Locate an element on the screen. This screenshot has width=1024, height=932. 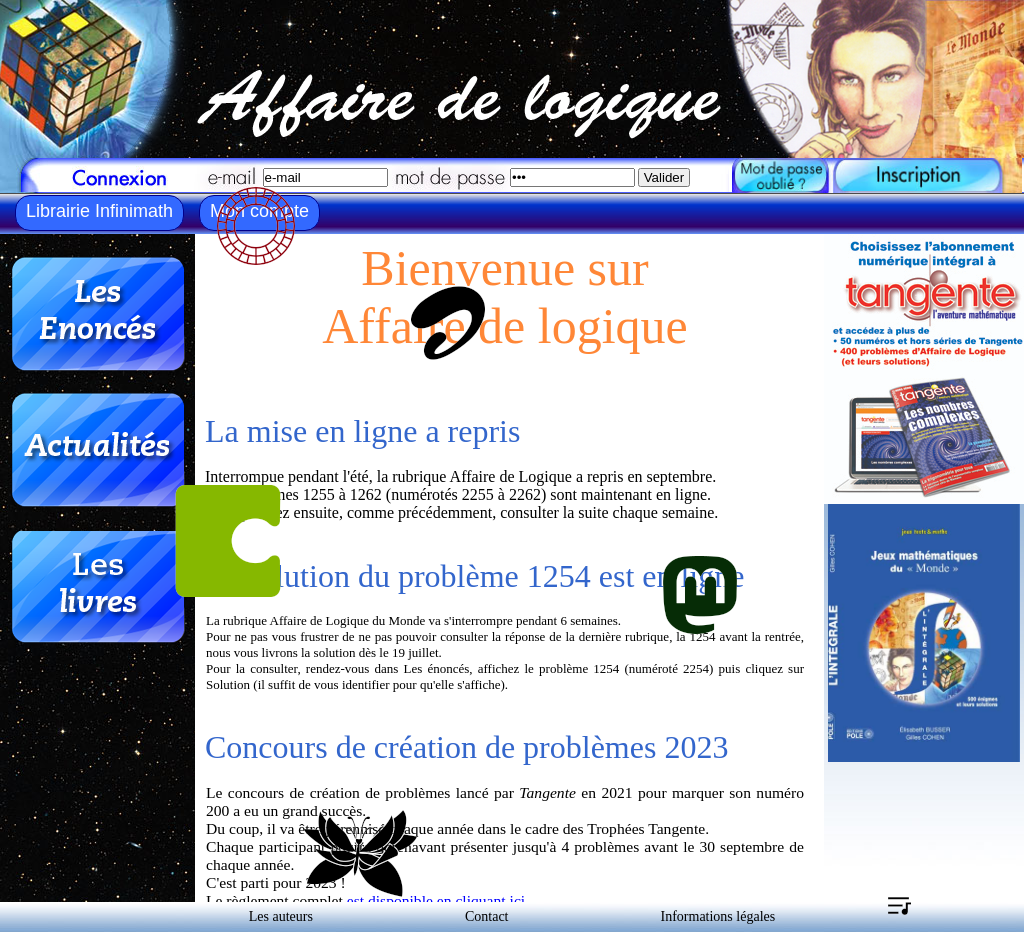
open the Mastodon app is located at coordinates (700, 595).